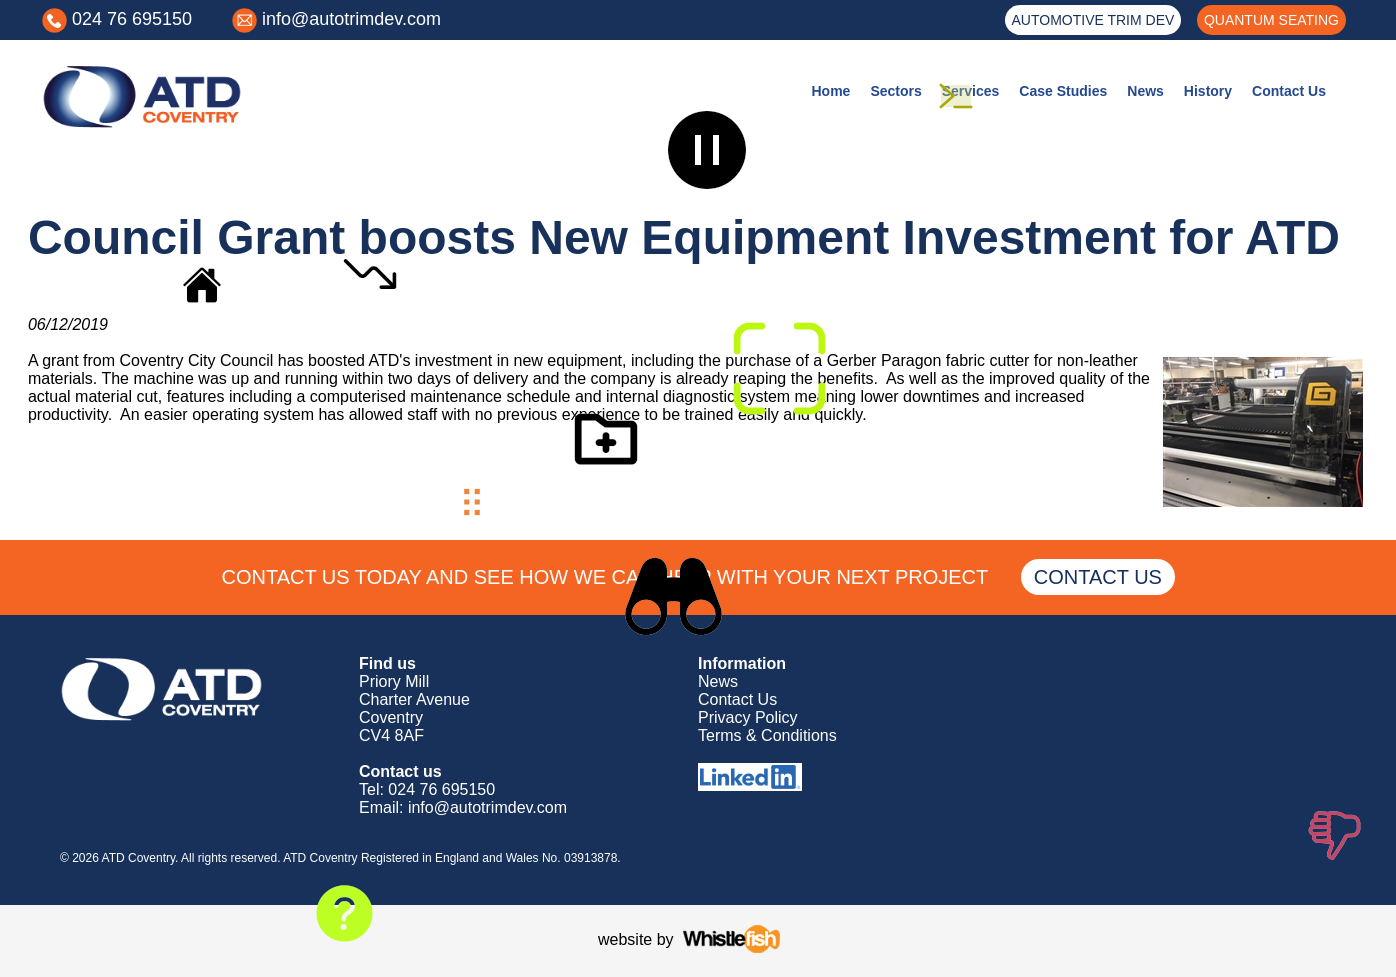 The width and height of the screenshot is (1396, 977). Describe the element at coordinates (707, 150) in the screenshot. I see `pause media playback` at that location.